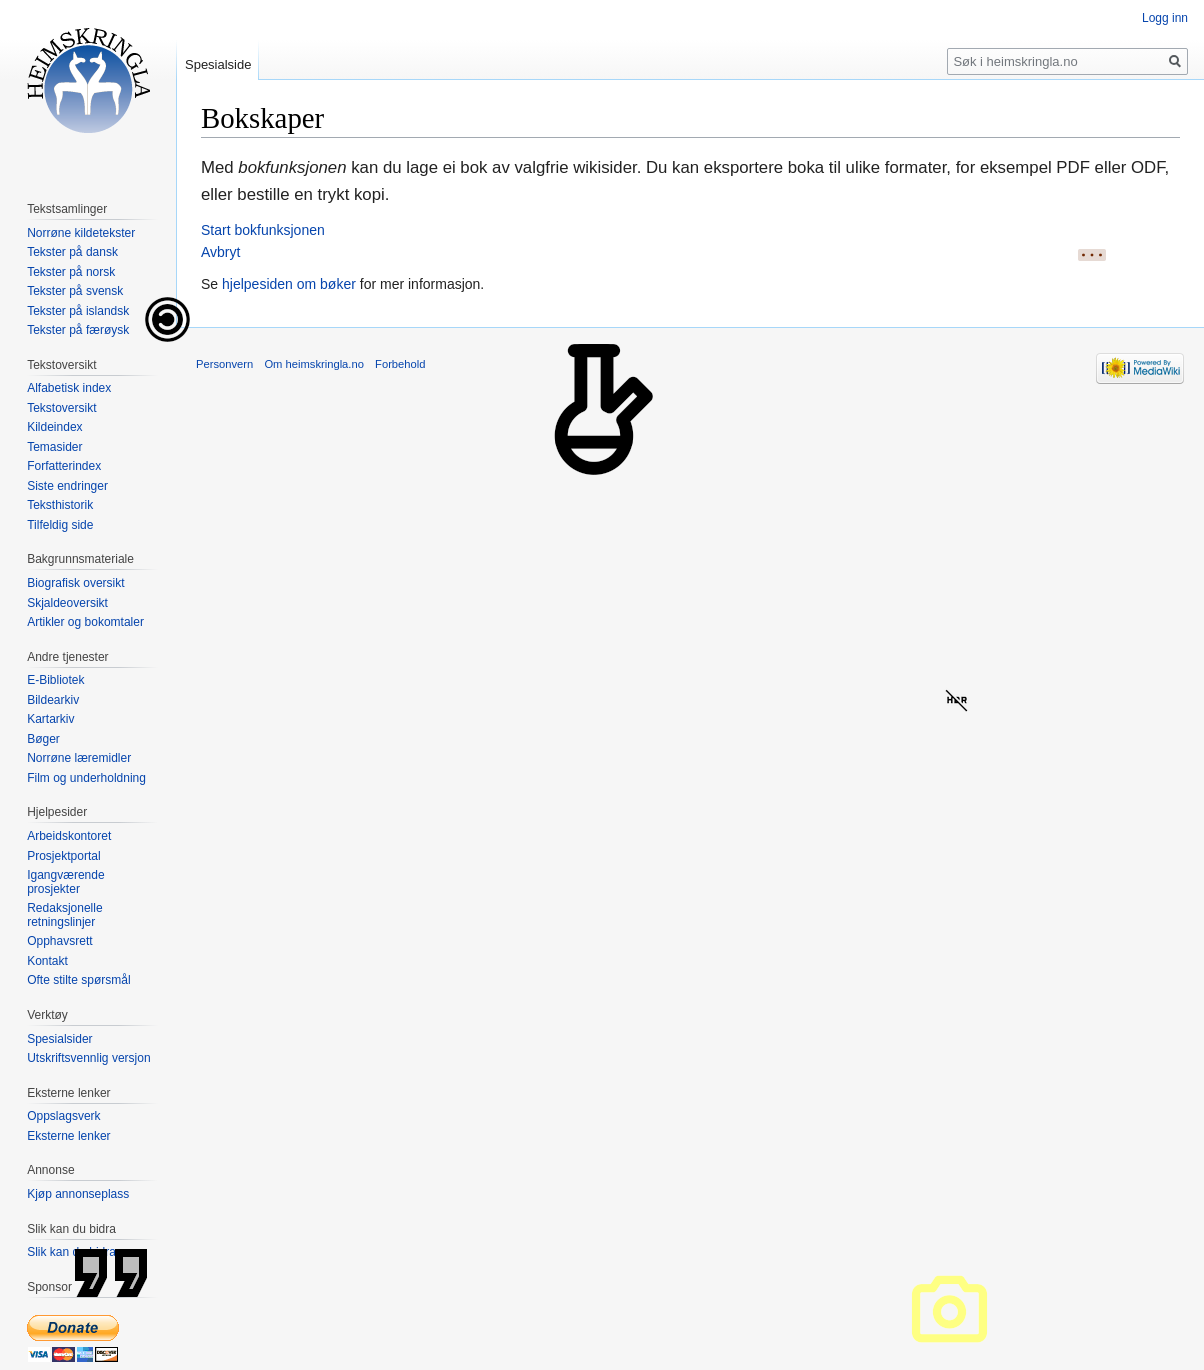  I want to click on insert a block quote, so click(111, 1273).